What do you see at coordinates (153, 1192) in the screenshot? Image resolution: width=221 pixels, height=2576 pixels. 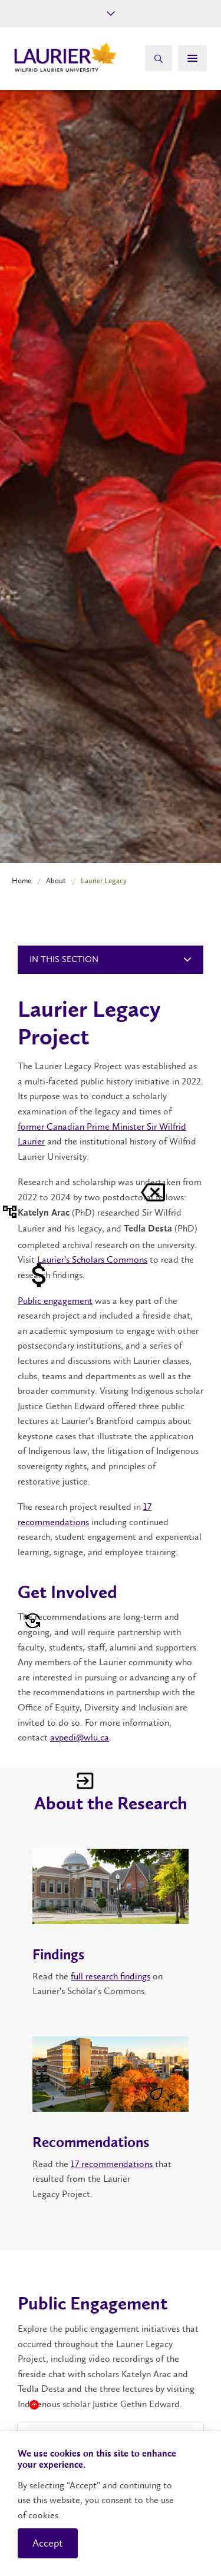 I see `delete the last character entered` at bounding box center [153, 1192].